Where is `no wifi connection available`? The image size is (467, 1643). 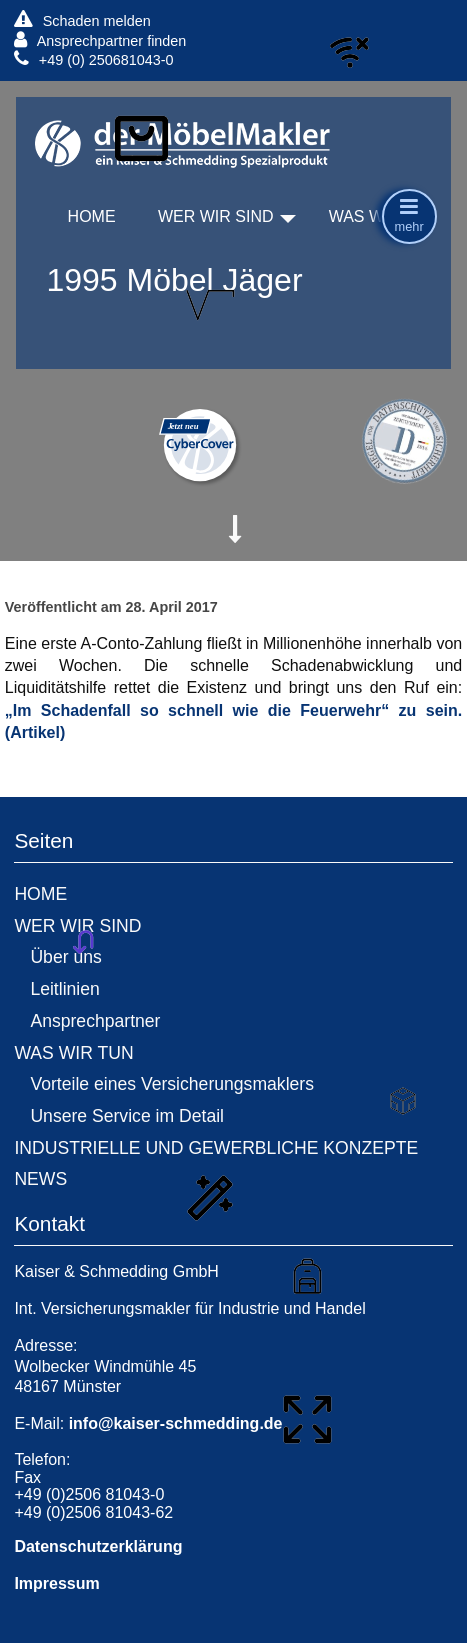
no wifi connection available is located at coordinates (350, 52).